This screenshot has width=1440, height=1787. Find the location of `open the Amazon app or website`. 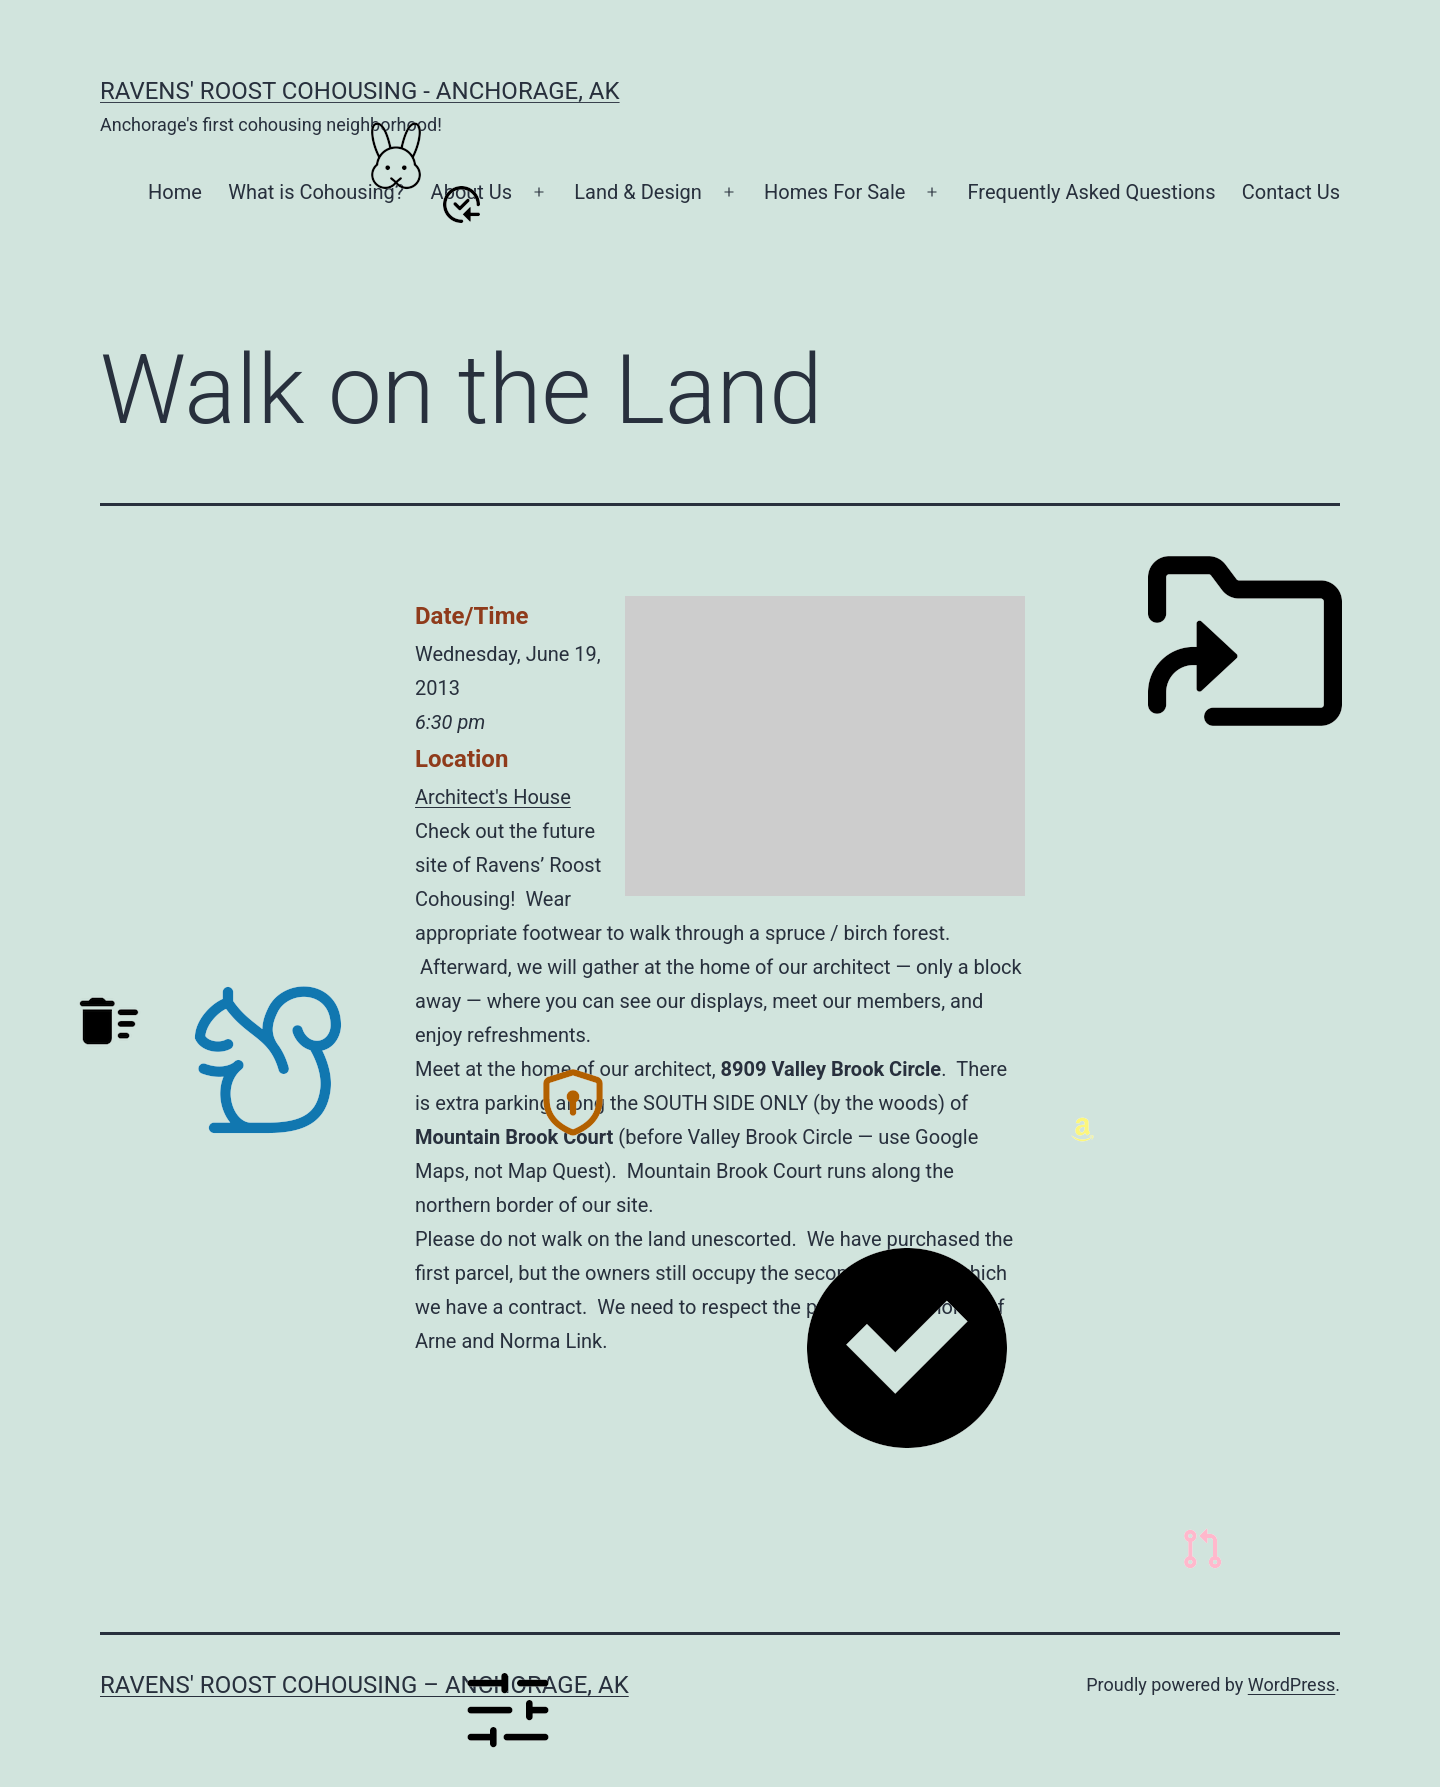

open the Amazon app or website is located at coordinates (1082, 1129).